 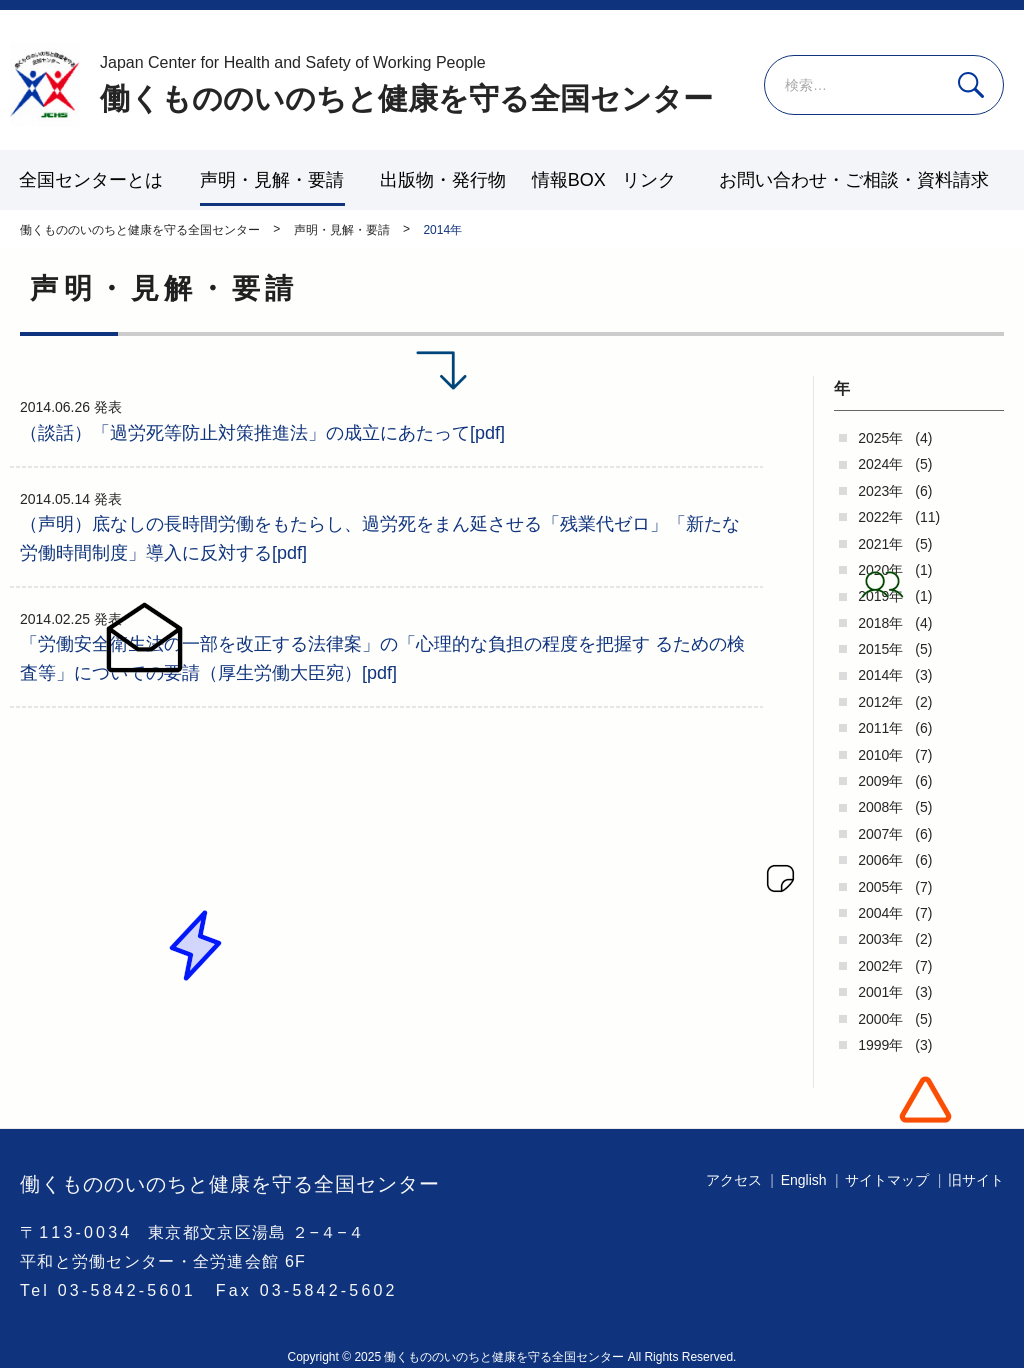 I want to click on indicates a warning or caution state, so click(x=925, y=1100).